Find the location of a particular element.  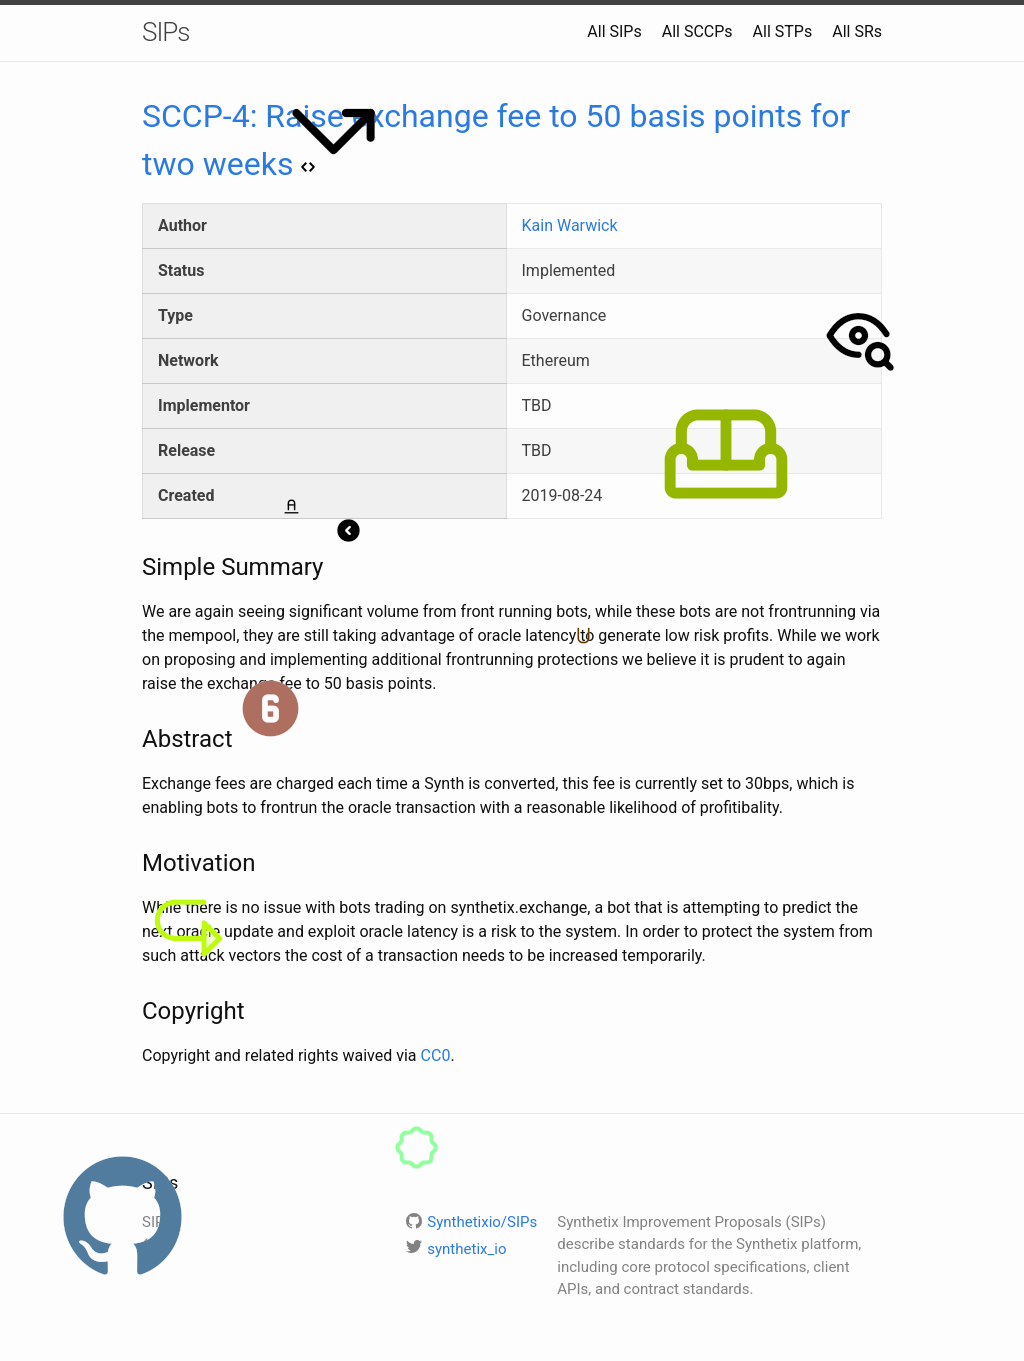

browse furniture or home decor items is located at coordinates (726, 454).